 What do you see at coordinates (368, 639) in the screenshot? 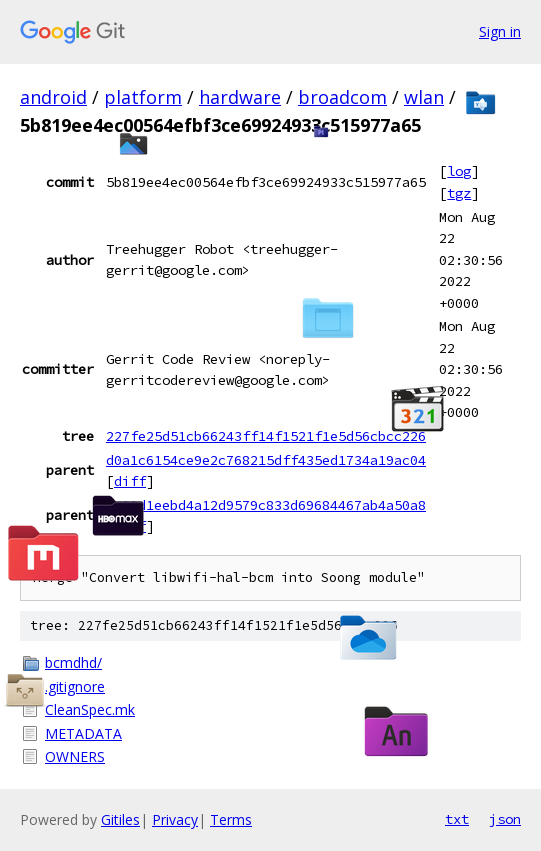
I see `open your OneDrive synced folder` at bounding box center [368, 639].